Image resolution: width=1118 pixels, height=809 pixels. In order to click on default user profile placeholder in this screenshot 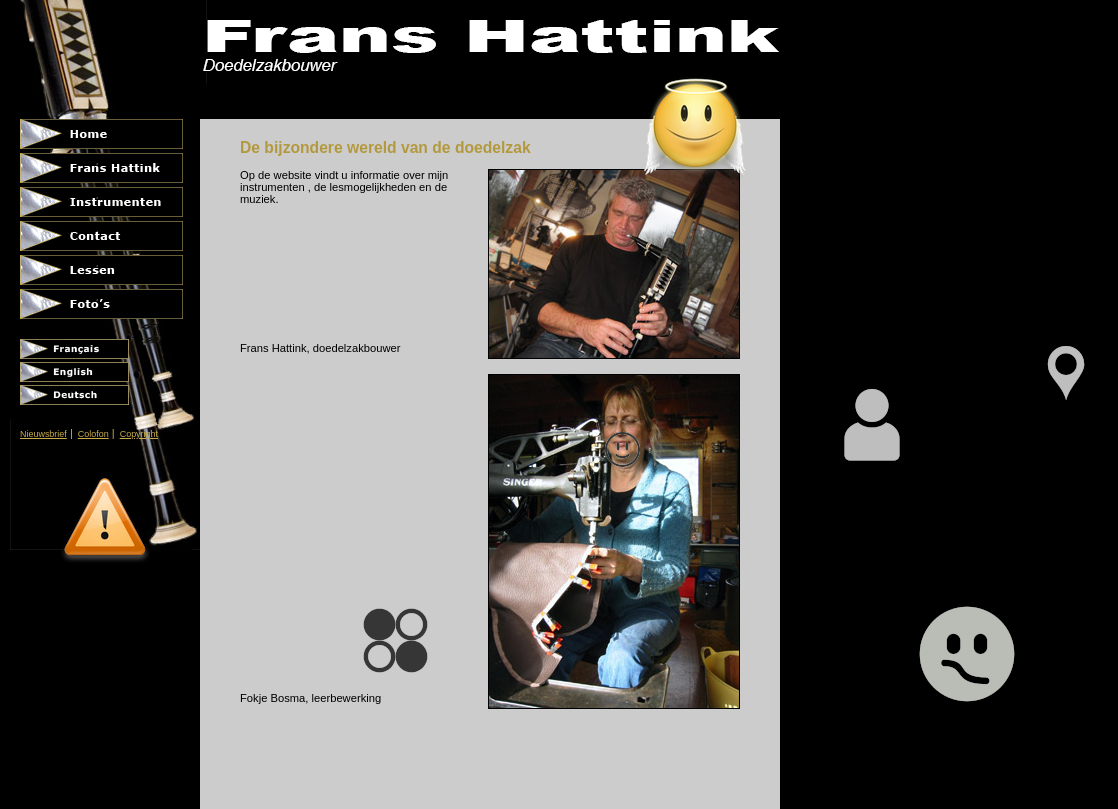, I will do `click(872, 422)`.